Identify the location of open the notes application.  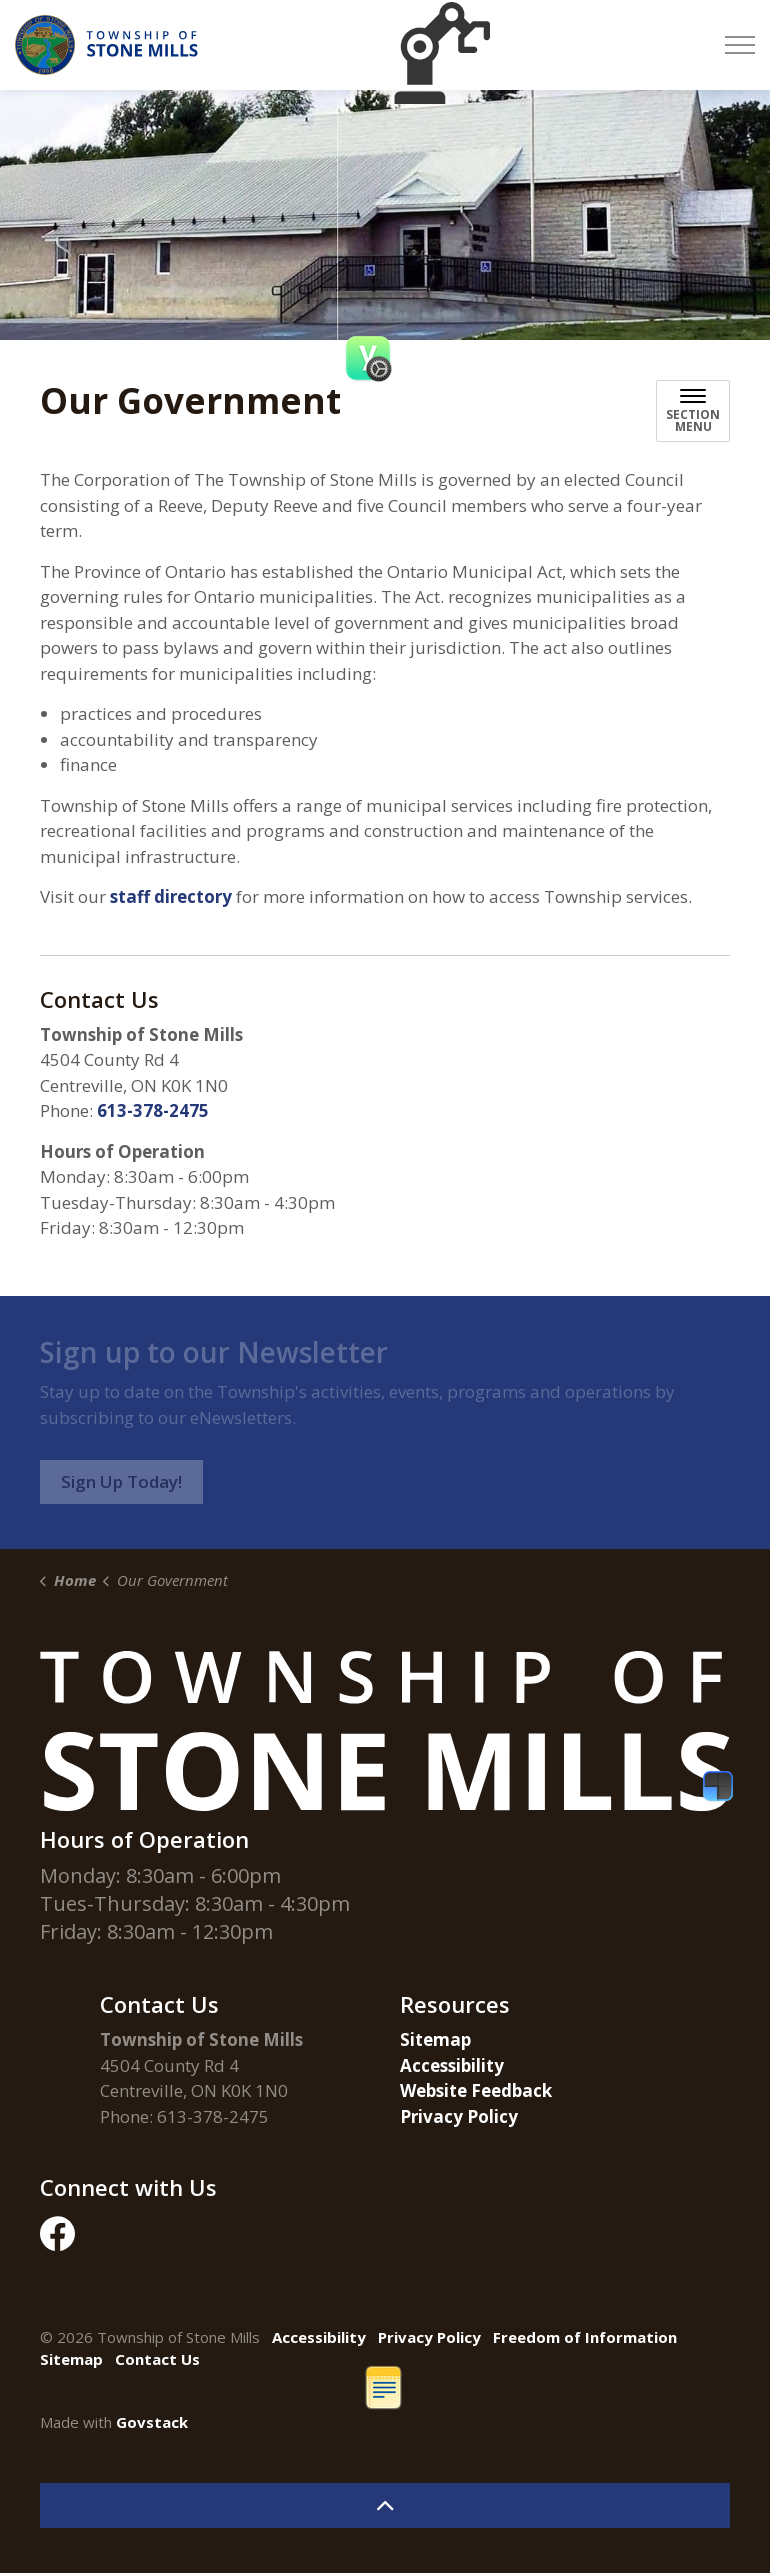
(383, 2387).